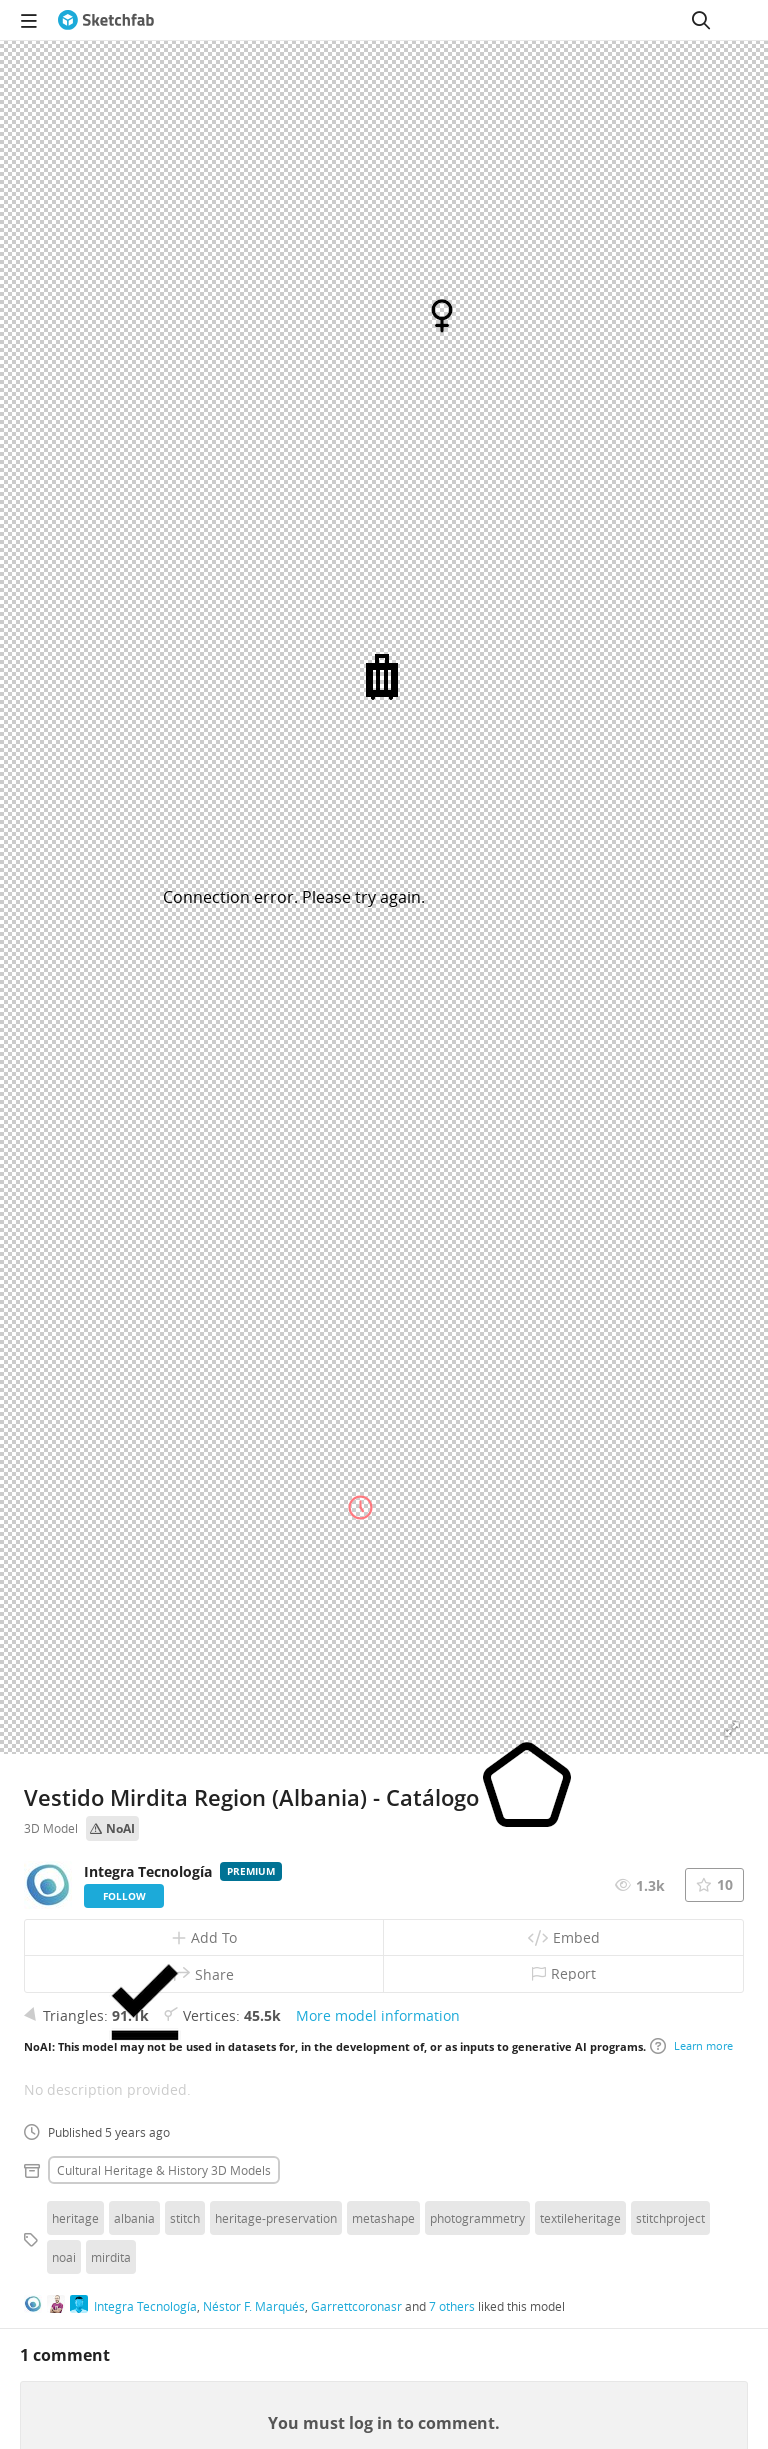 This screenshot has width=768, height=2449. I want to click on access travel or trip information, so click(382, 677).